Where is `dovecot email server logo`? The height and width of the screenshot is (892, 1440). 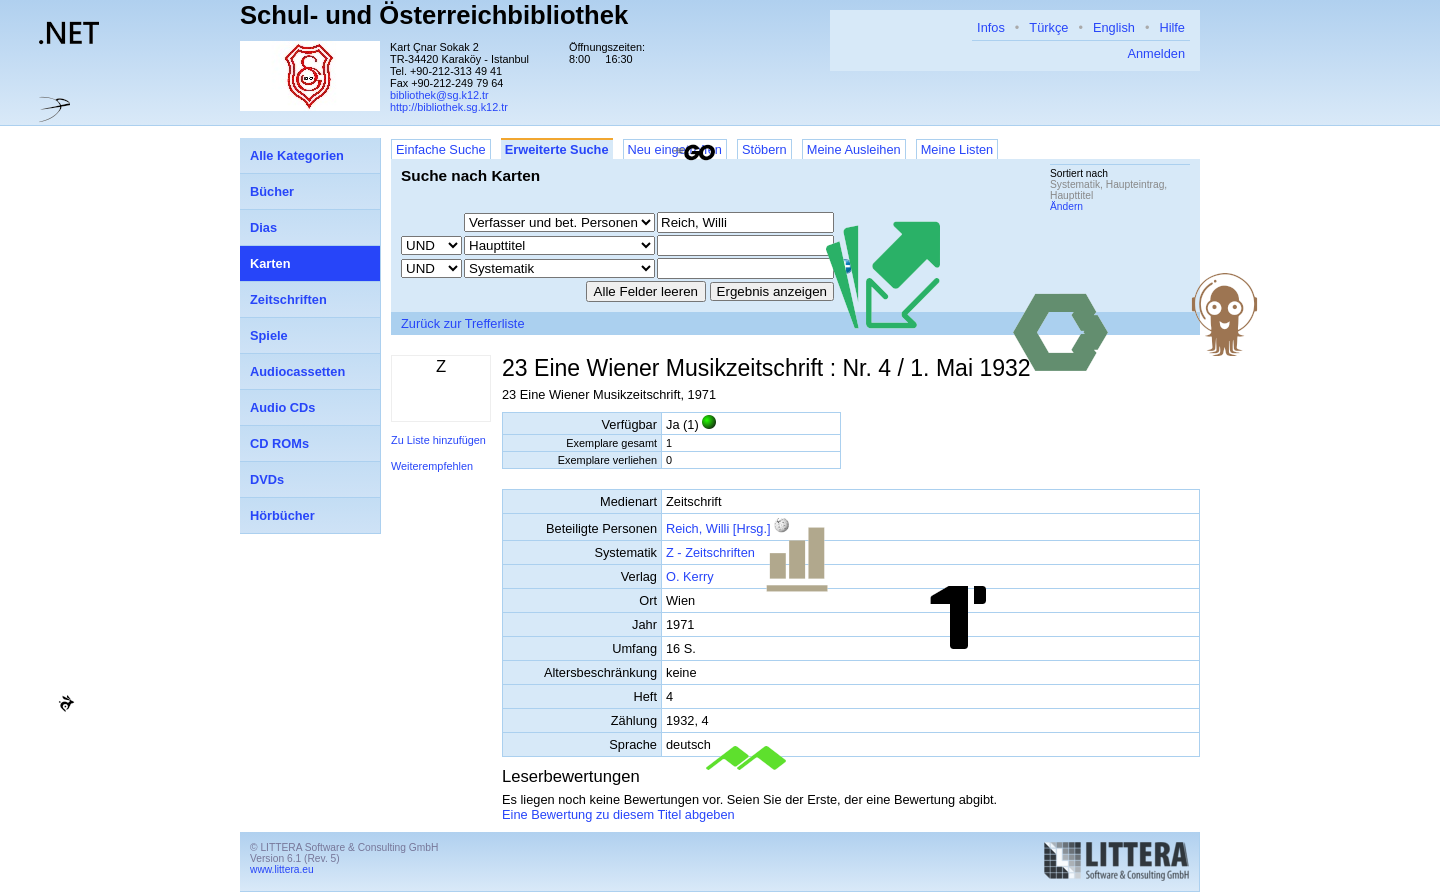
dovecot email server logo is located at coordinates (746, 758).